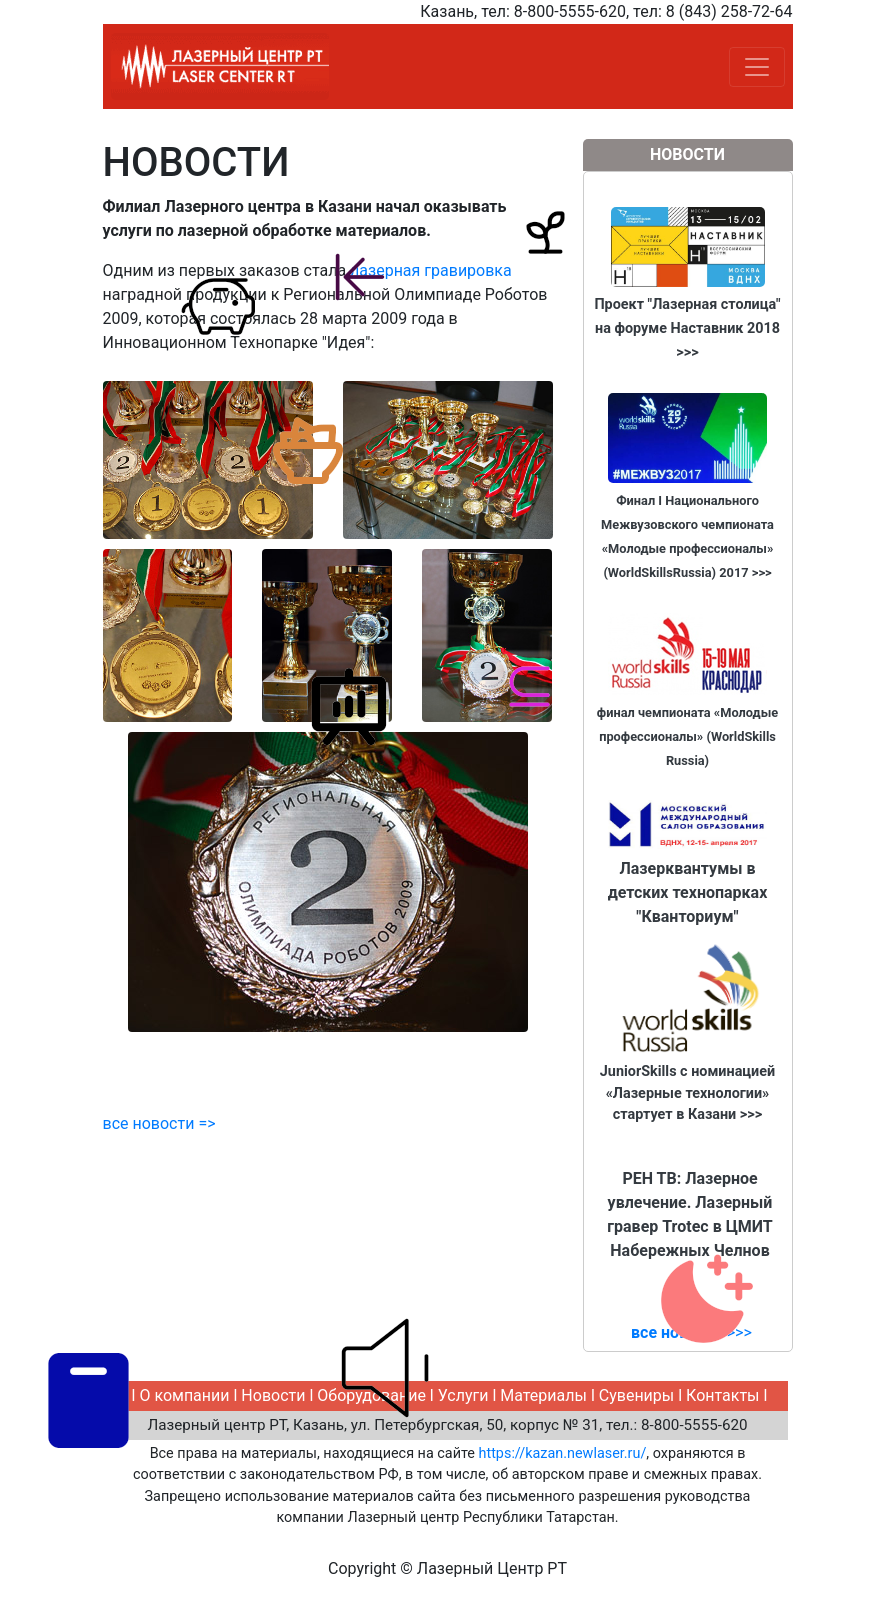  What do you see at coordinates (530, 685) in the screenshot?
I see `indicates a subset relationship in mathematical notation` at bounding box center [530, 685].